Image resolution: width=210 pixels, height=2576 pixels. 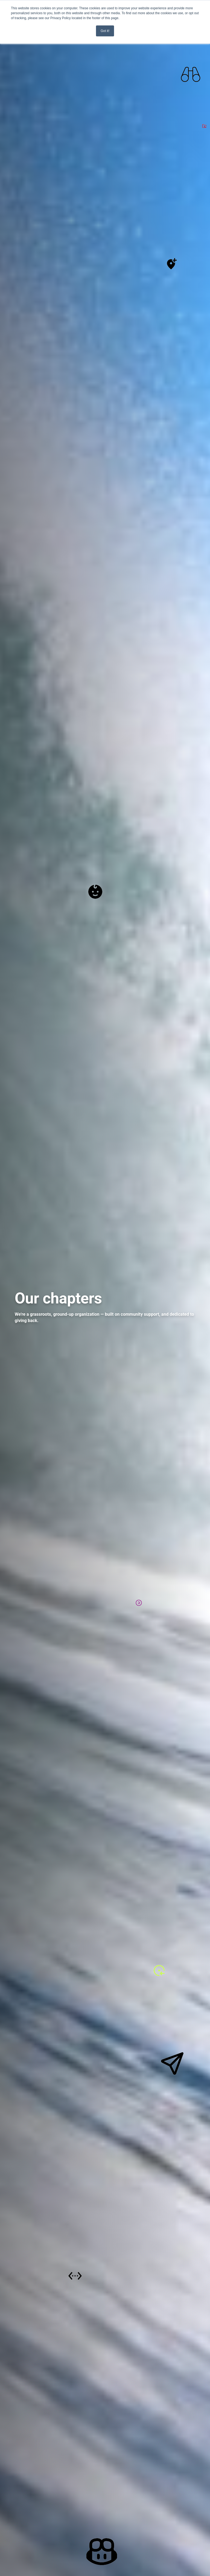 I want to click on access baby or child-related features, so click(x=95, y=892).